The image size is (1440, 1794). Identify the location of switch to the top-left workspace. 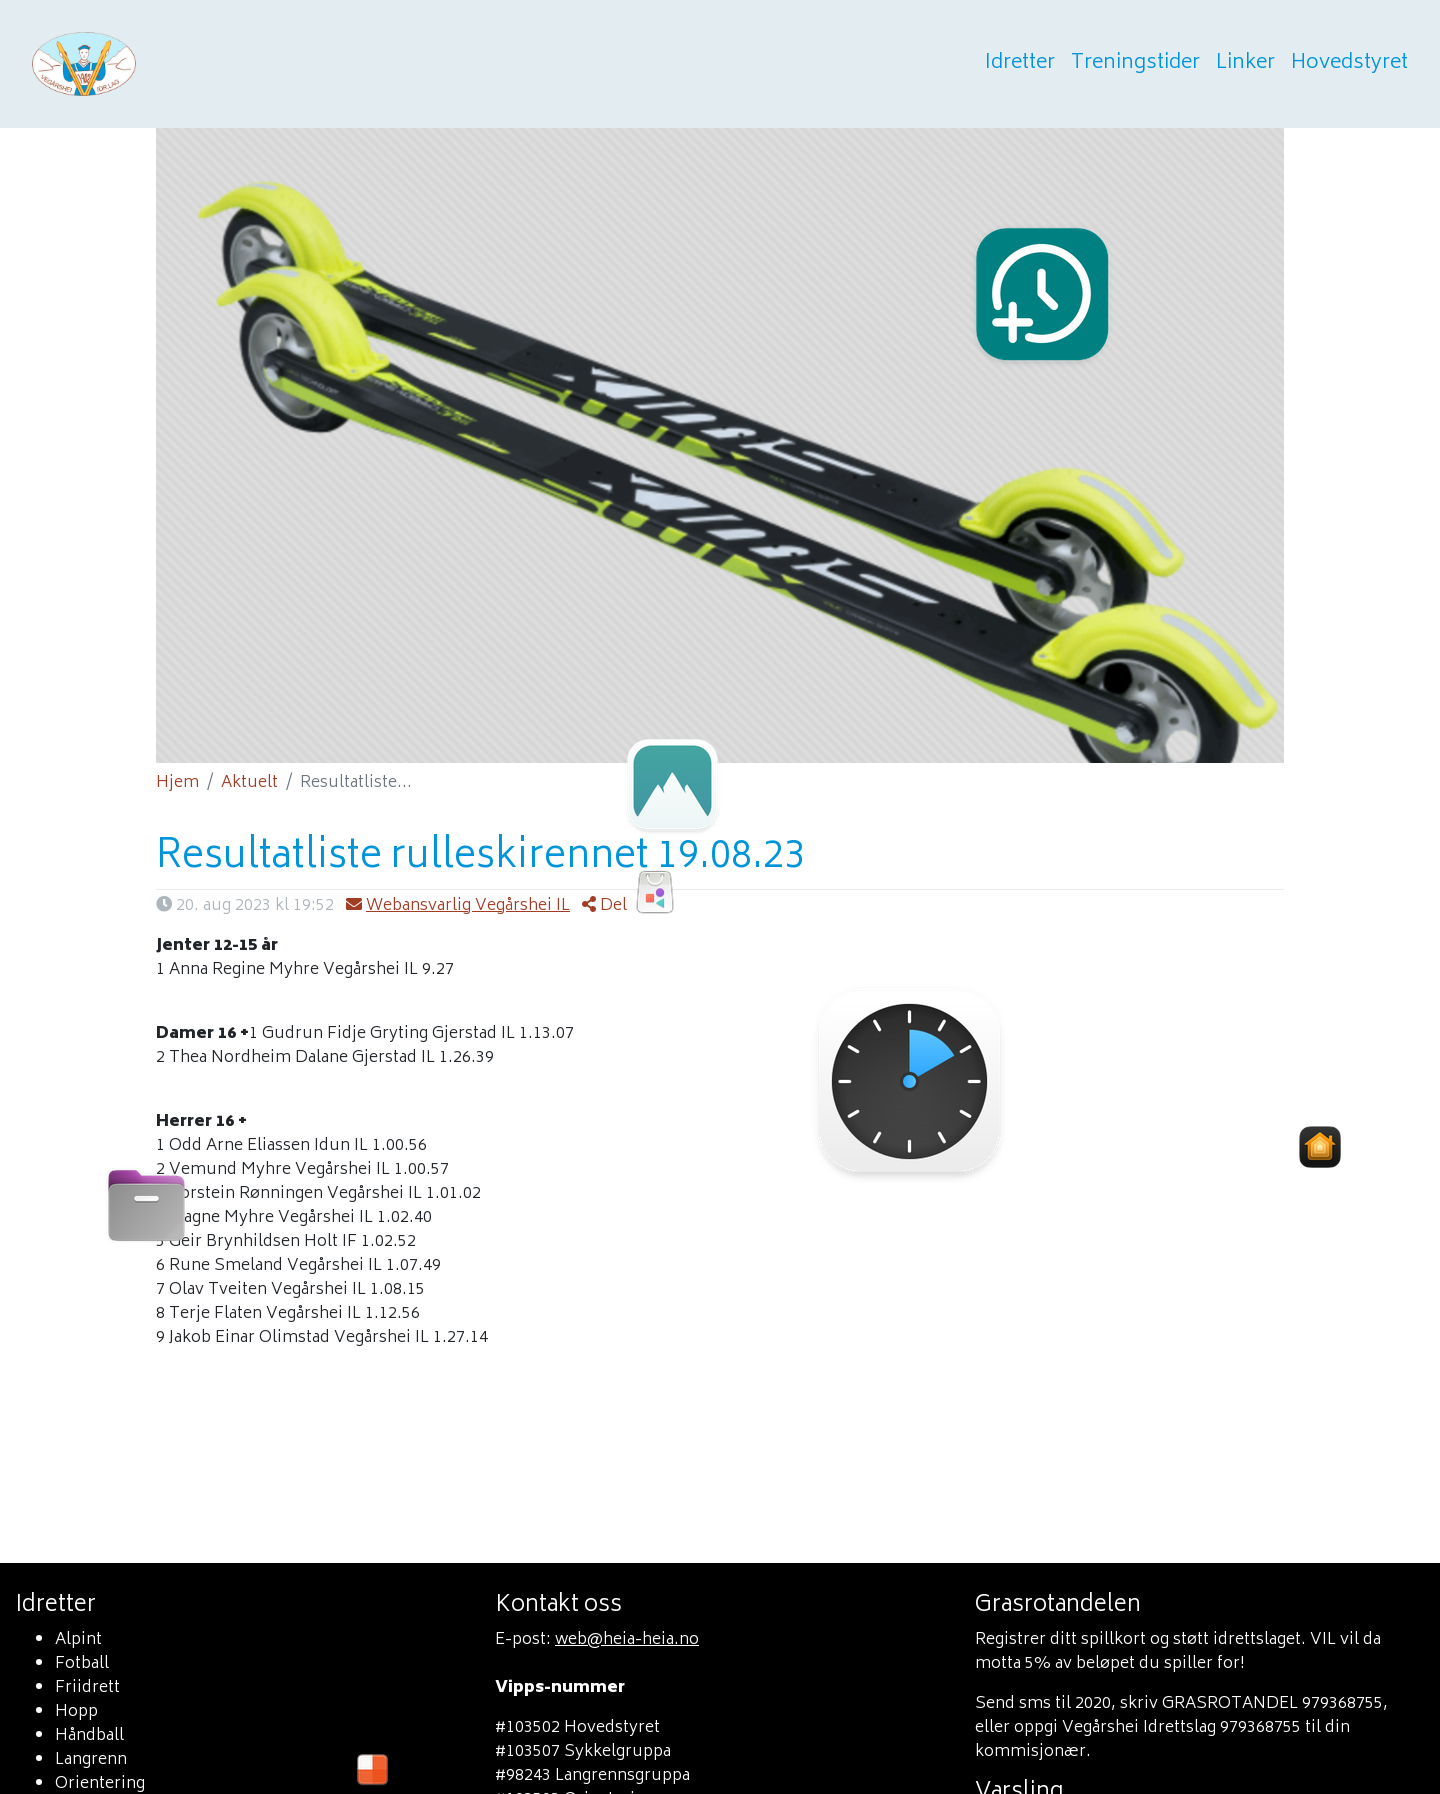
(372, 1769).